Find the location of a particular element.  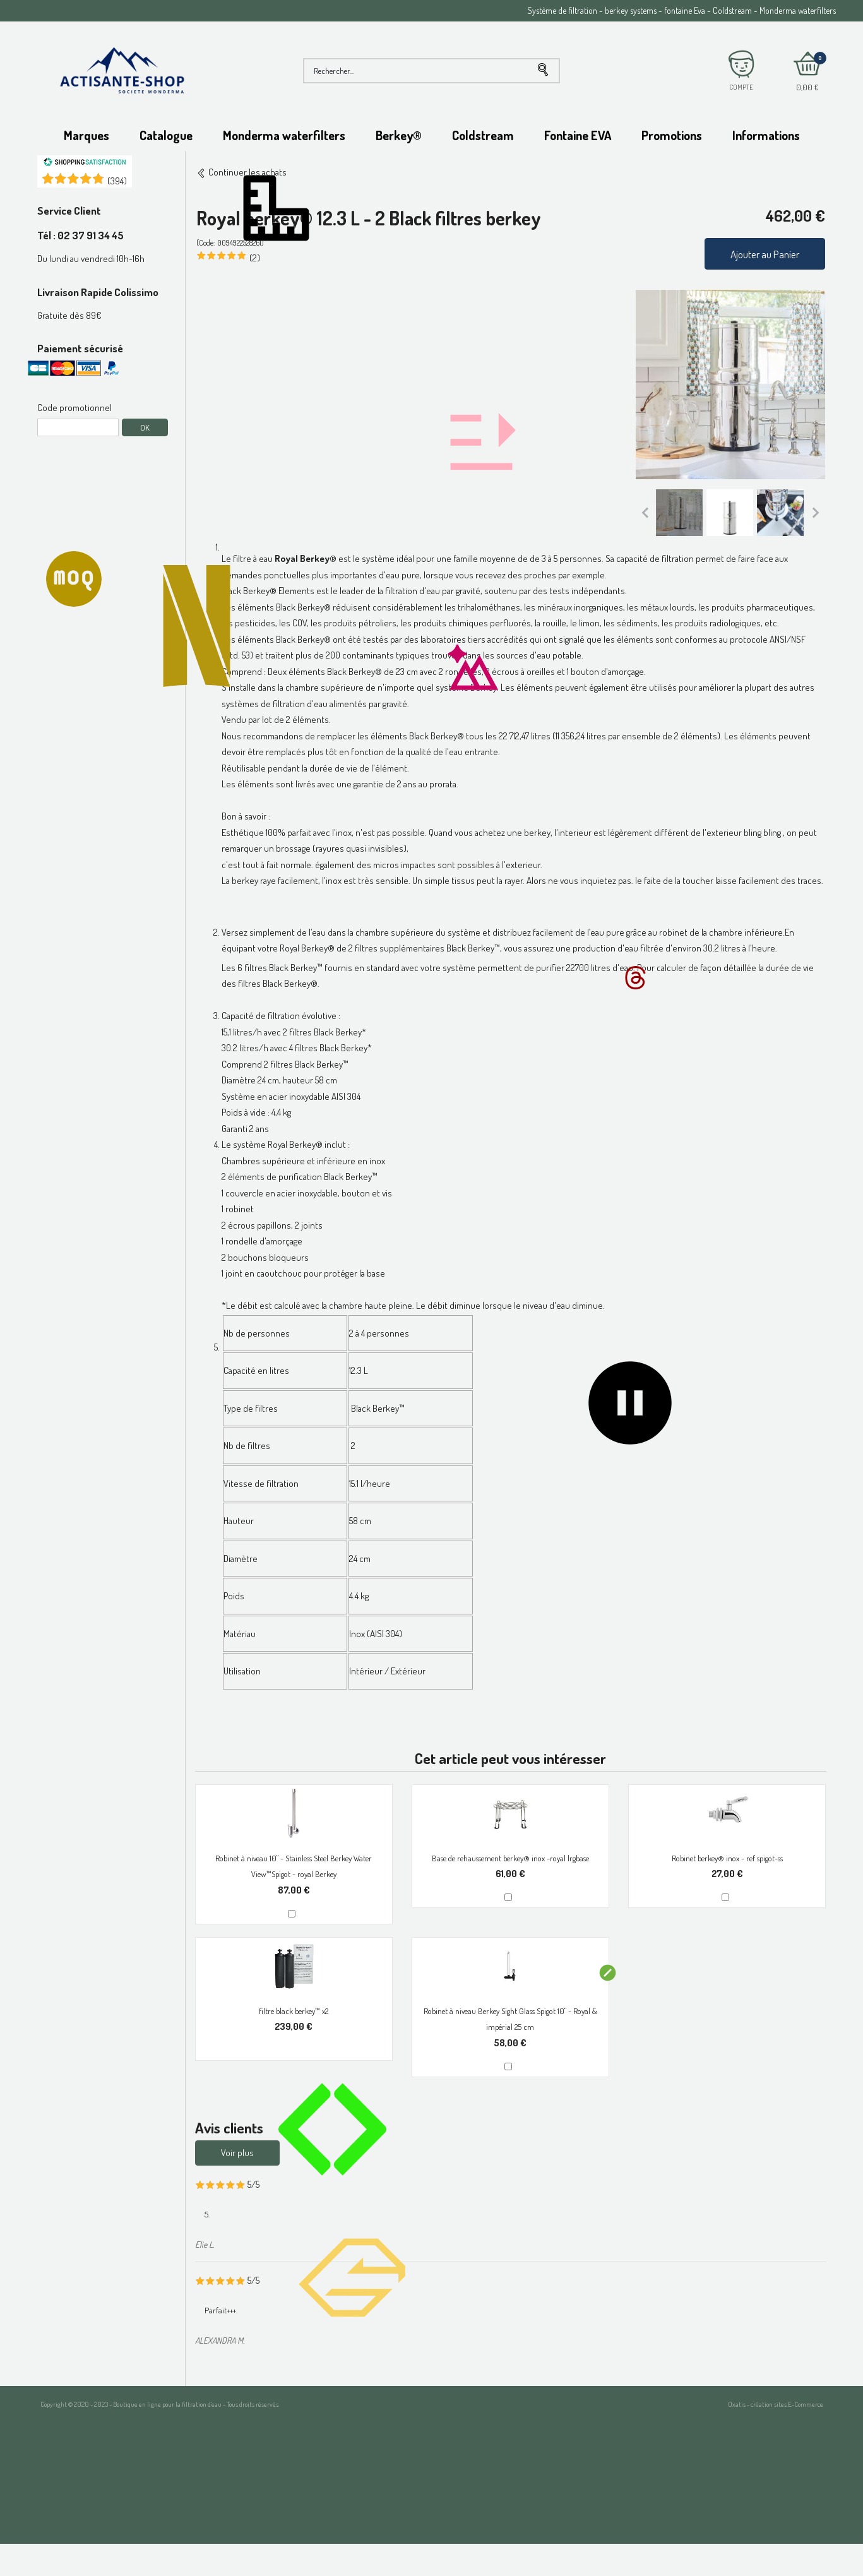

moq library or framework logo is located at coordinates (74, 579).